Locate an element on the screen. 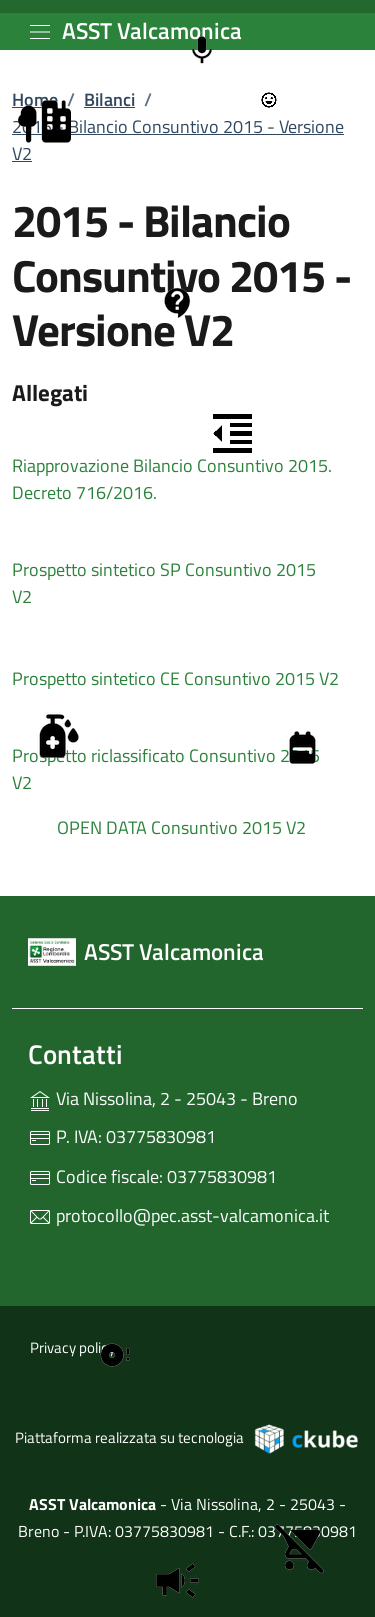 The height and width of the screenshot is (1617, 375). remove item from shopping cart is located at coordinates (300, 1547).